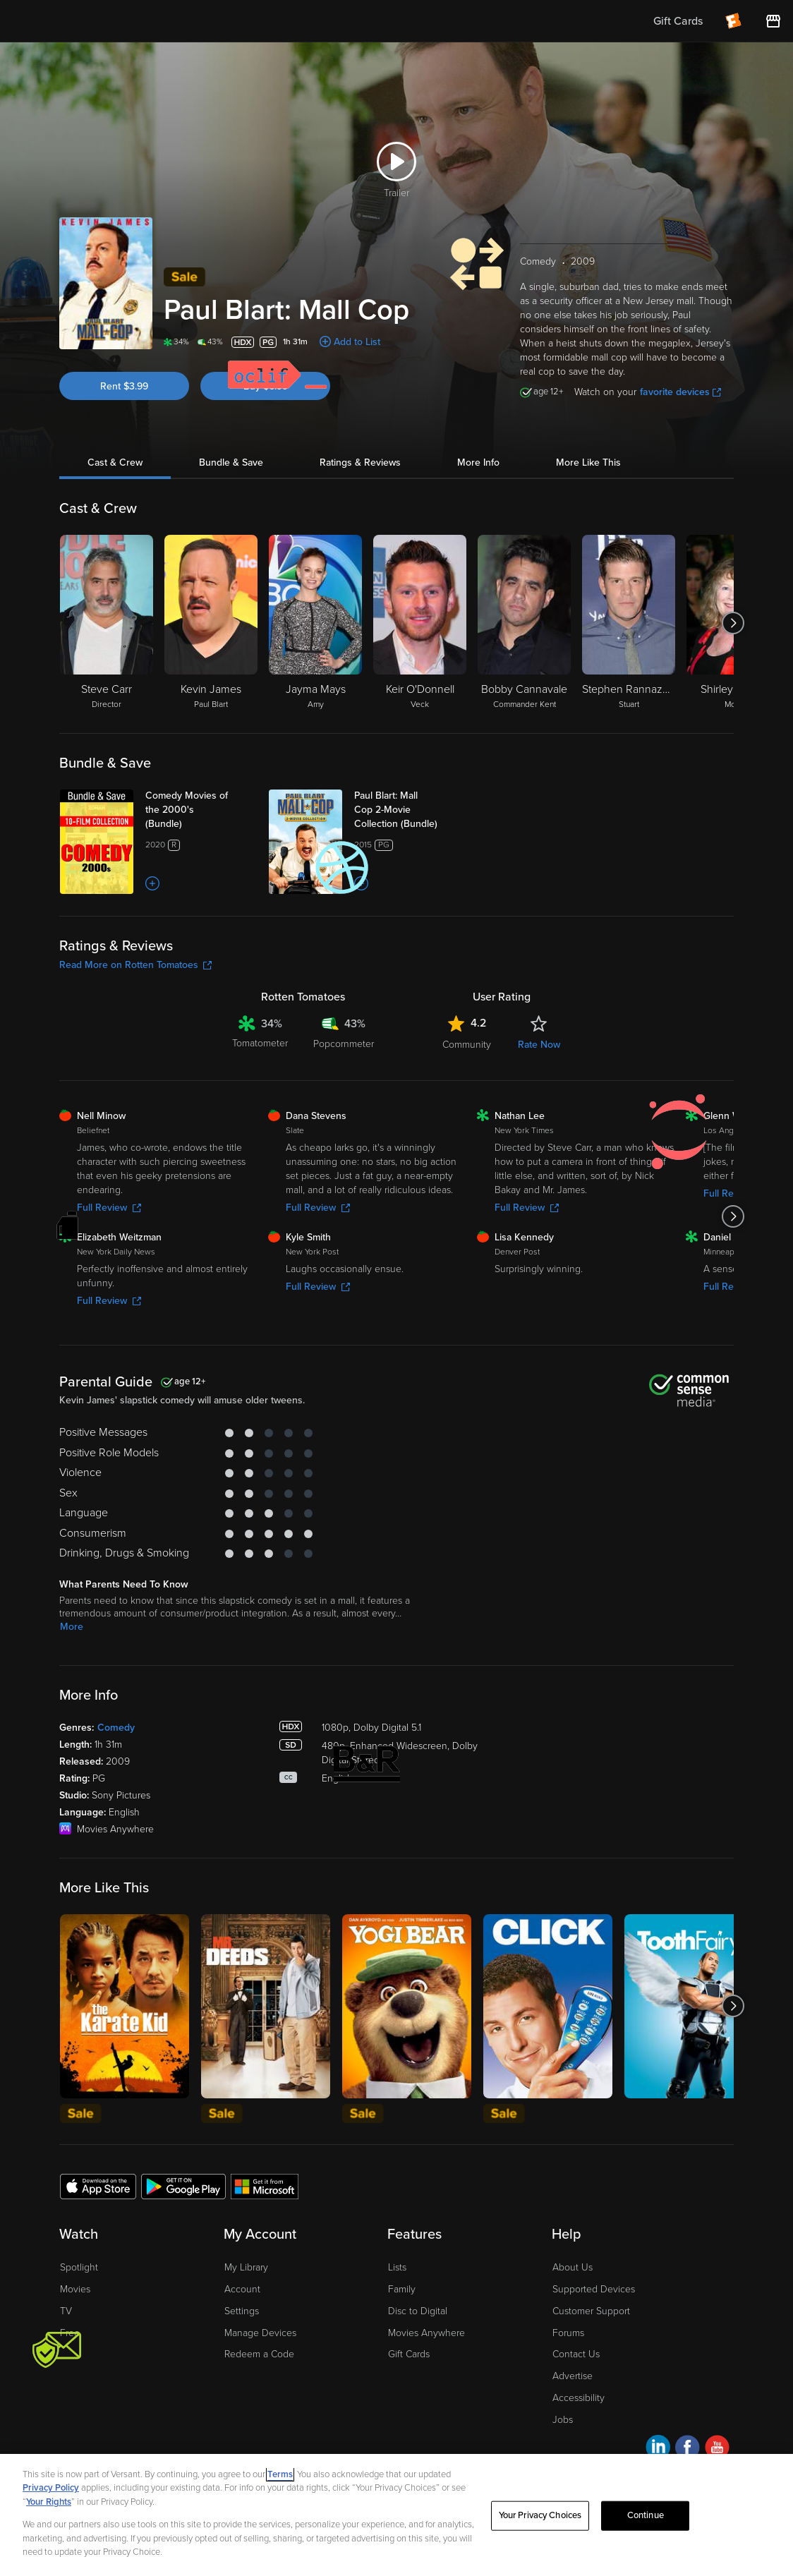  Describe the element at coordinates (56, 2350) in the screenshot. I see `access SimpleLogin email alias service` at that location.